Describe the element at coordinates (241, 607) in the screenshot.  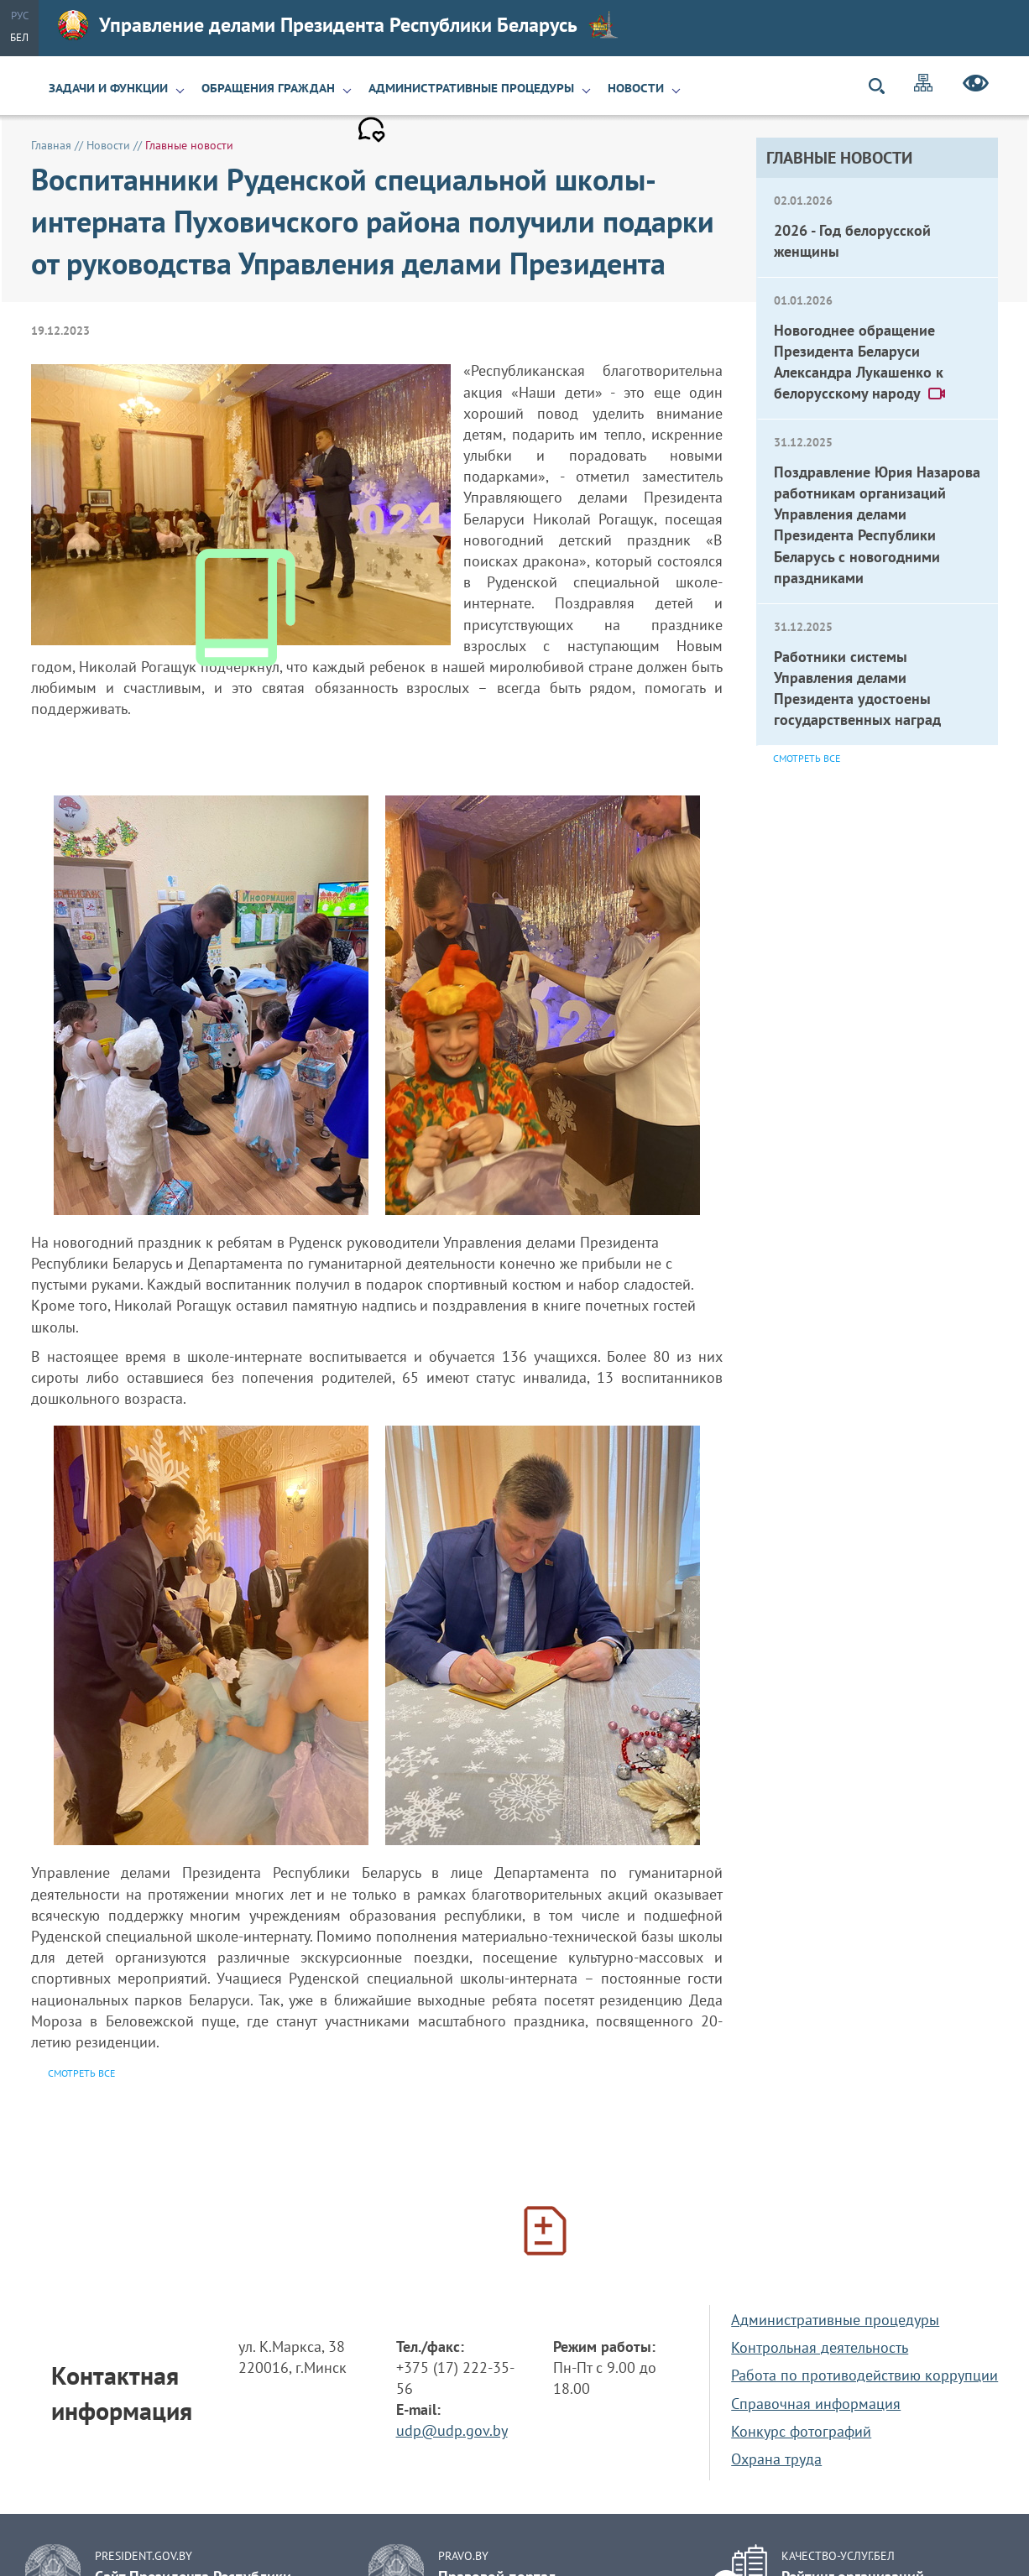
I see `view towel or linen amenities` at that location.